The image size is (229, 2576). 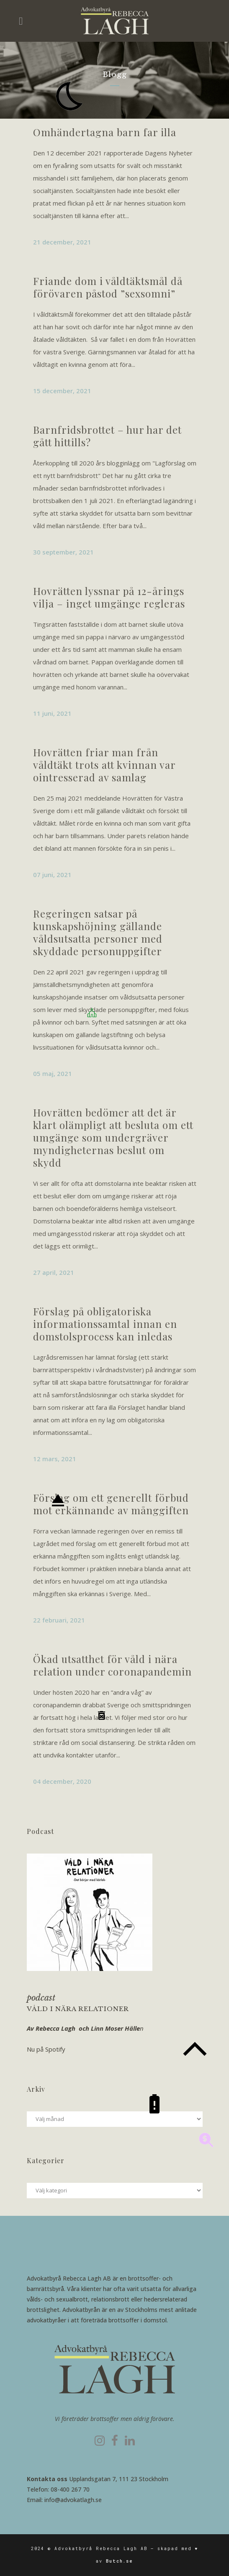 I want to click on indicates a nearby church or place of worship, so click(x=92, y=1013).